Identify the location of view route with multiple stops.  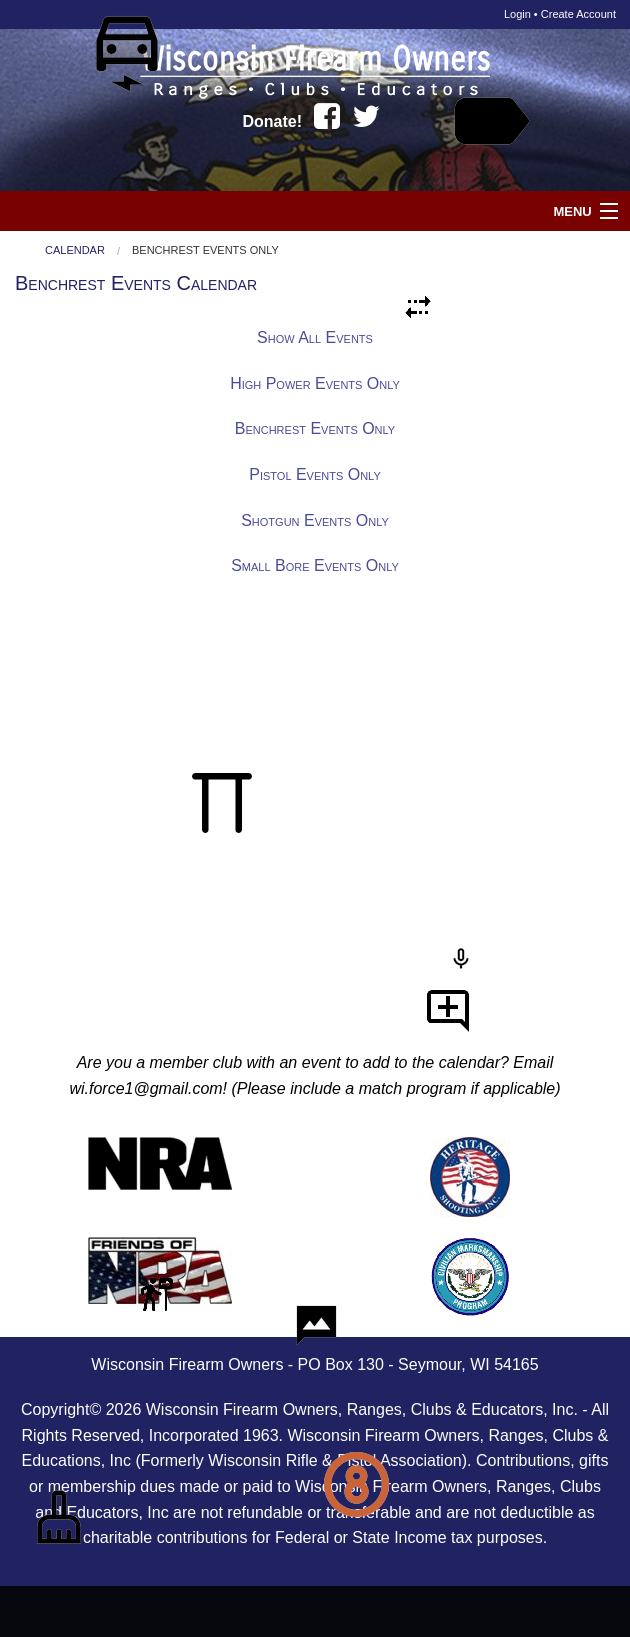
(418, 307).